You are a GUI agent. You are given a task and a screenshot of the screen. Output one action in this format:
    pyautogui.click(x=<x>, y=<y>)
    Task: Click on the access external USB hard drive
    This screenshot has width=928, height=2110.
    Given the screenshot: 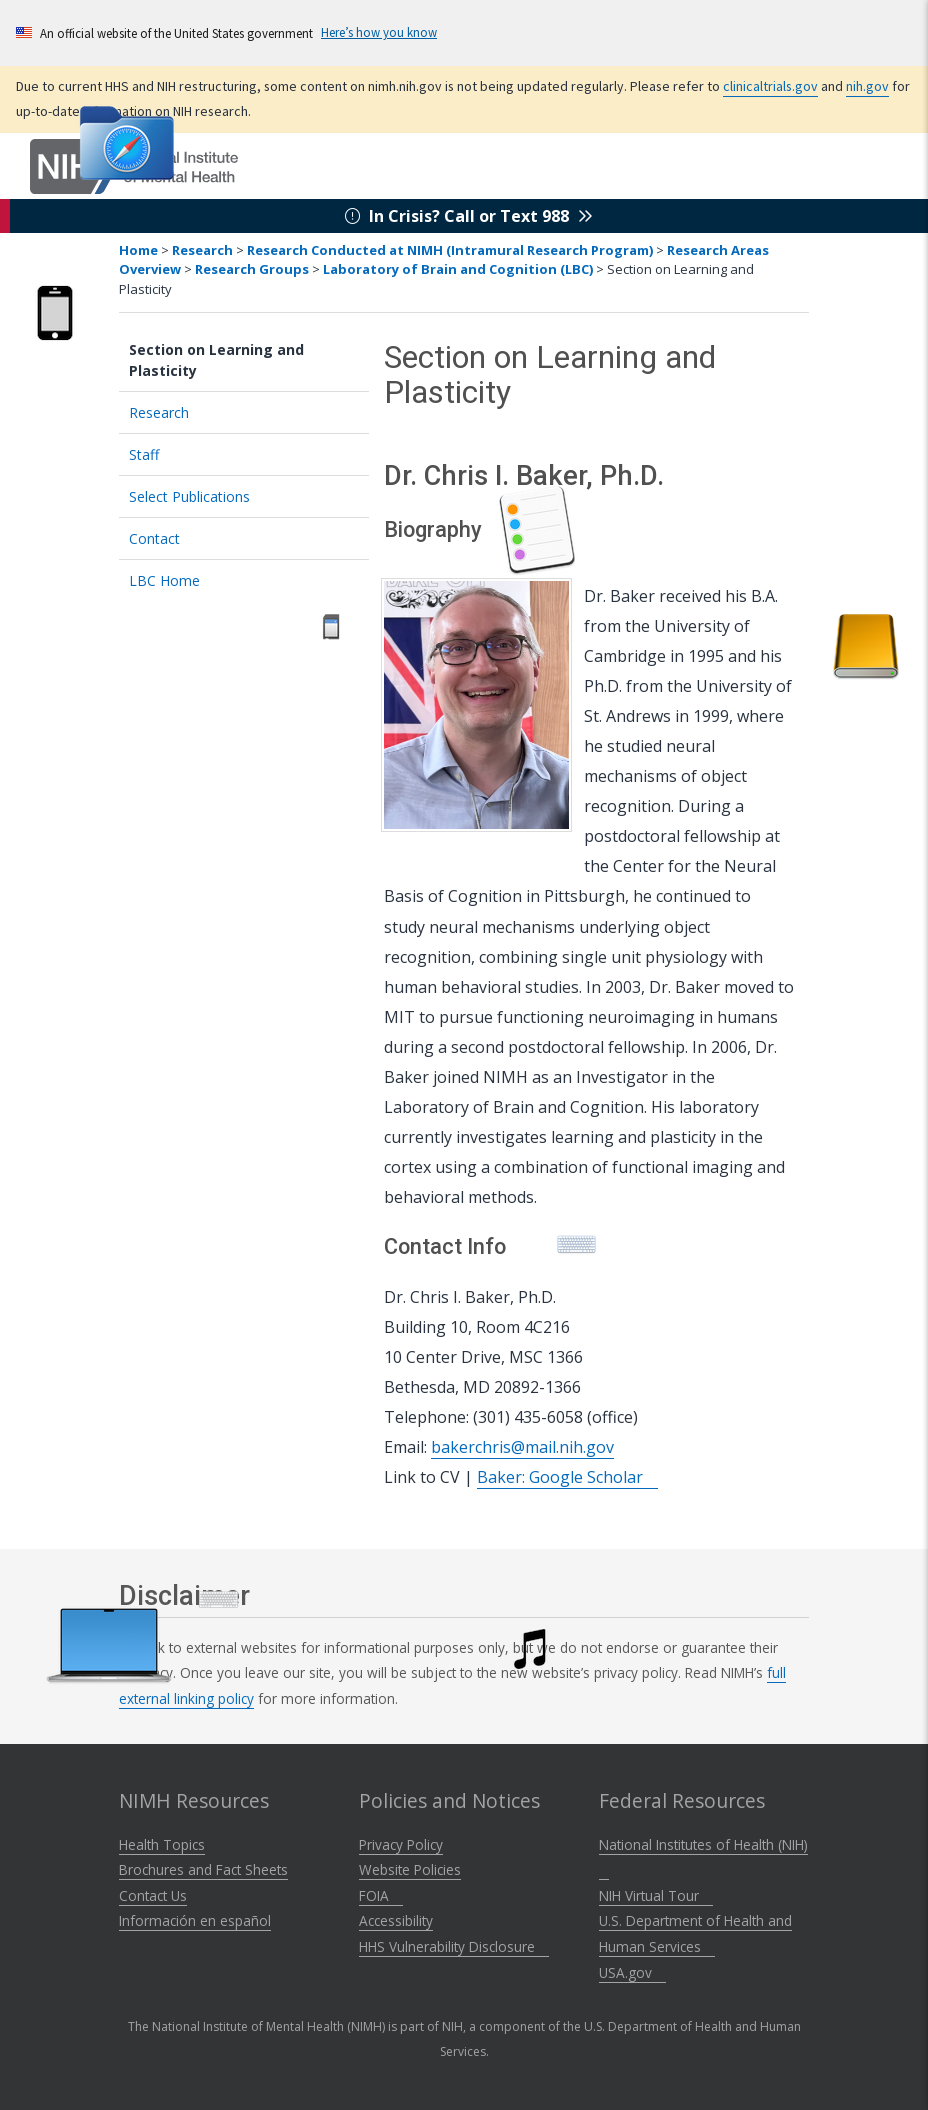 What is the action you would take?
    pyautogui.click(x=866, y=646)
    